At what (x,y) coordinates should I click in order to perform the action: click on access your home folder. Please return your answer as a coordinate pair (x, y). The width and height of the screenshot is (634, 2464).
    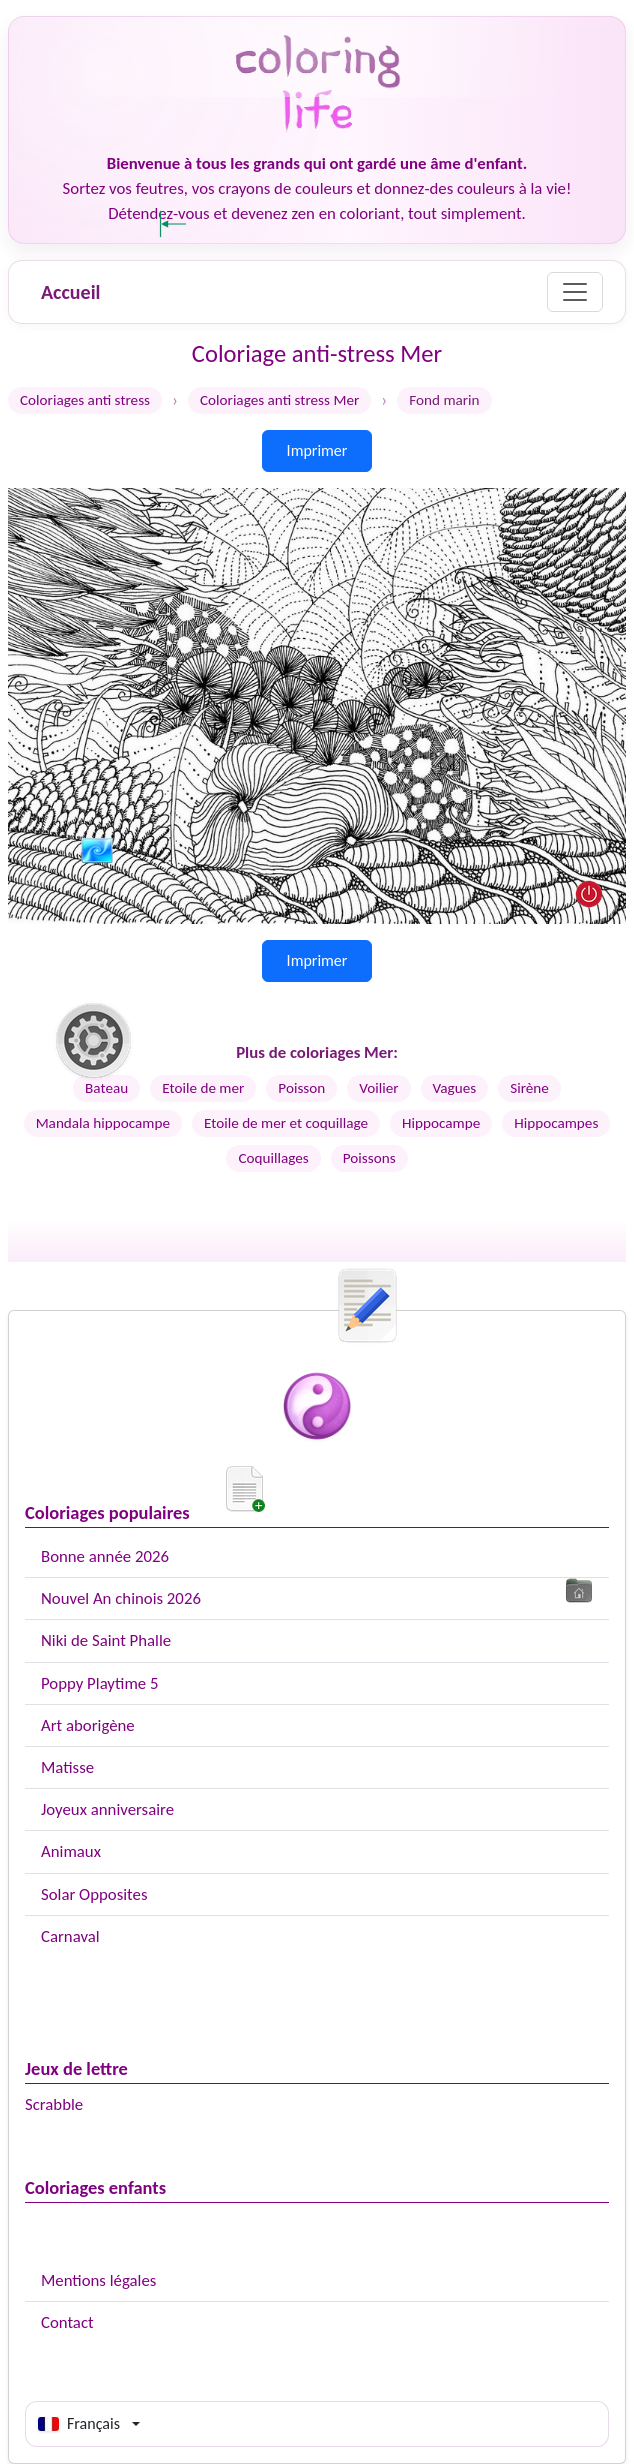
    Looking at the image, I should click on (579, 1590).